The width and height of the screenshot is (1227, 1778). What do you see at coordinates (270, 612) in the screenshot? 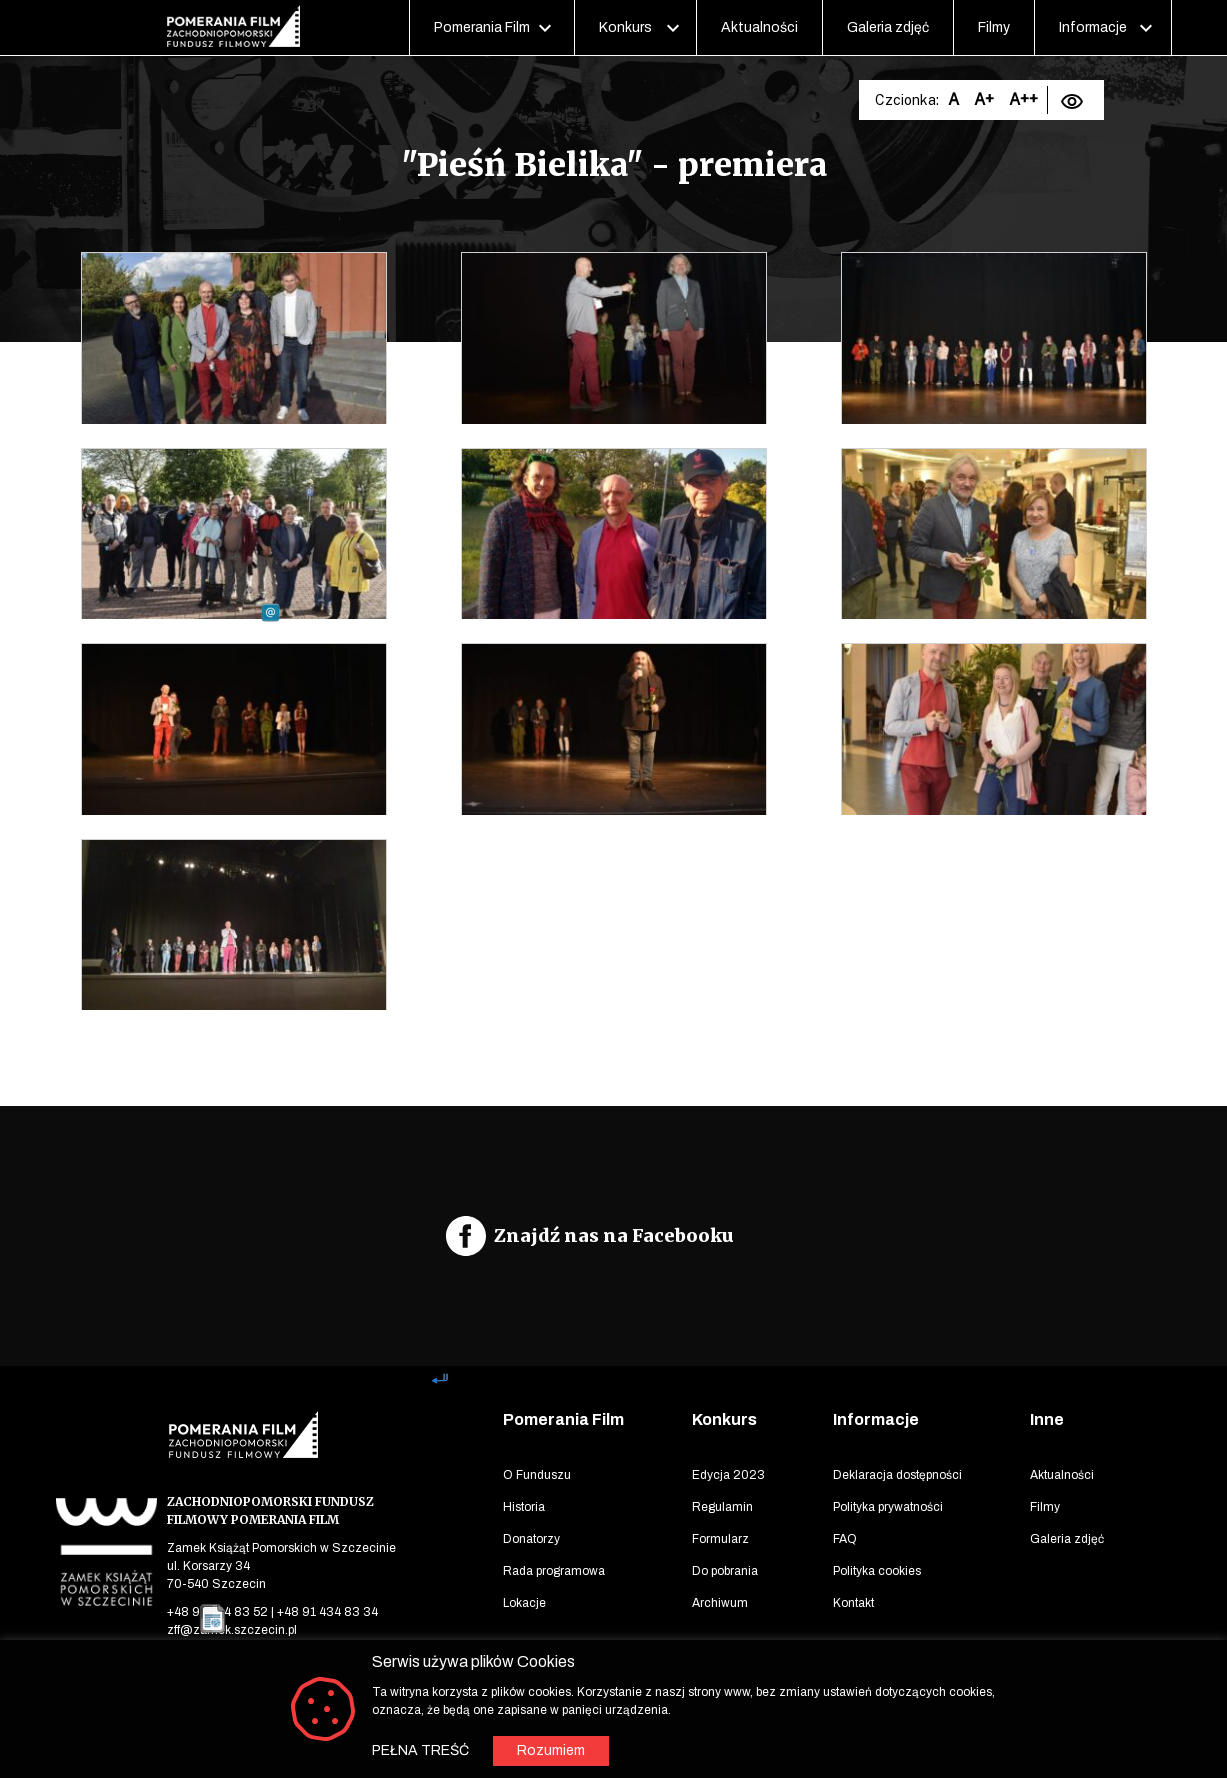
I see `access online accounts settings` at bounding box center [270, 612].